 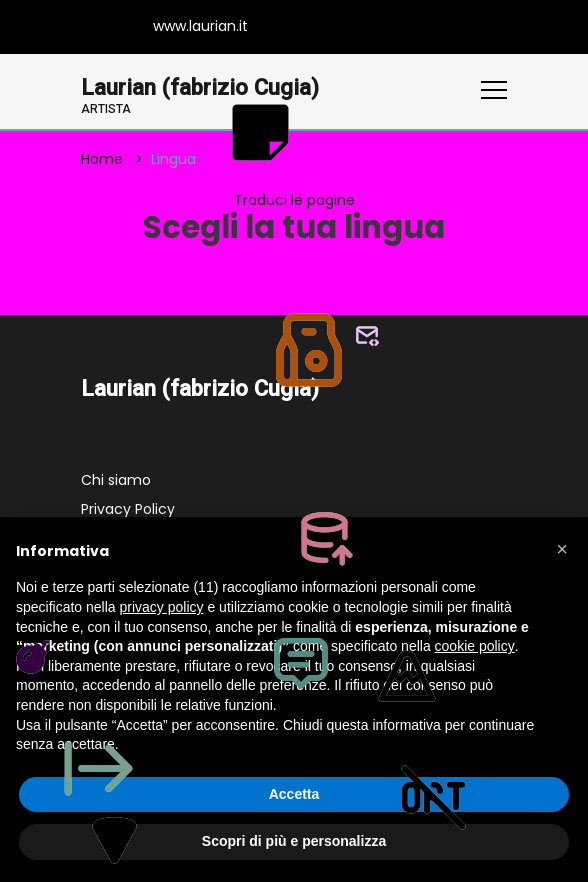 I want to click on view your shopping bag, so click(x=309, y=350).